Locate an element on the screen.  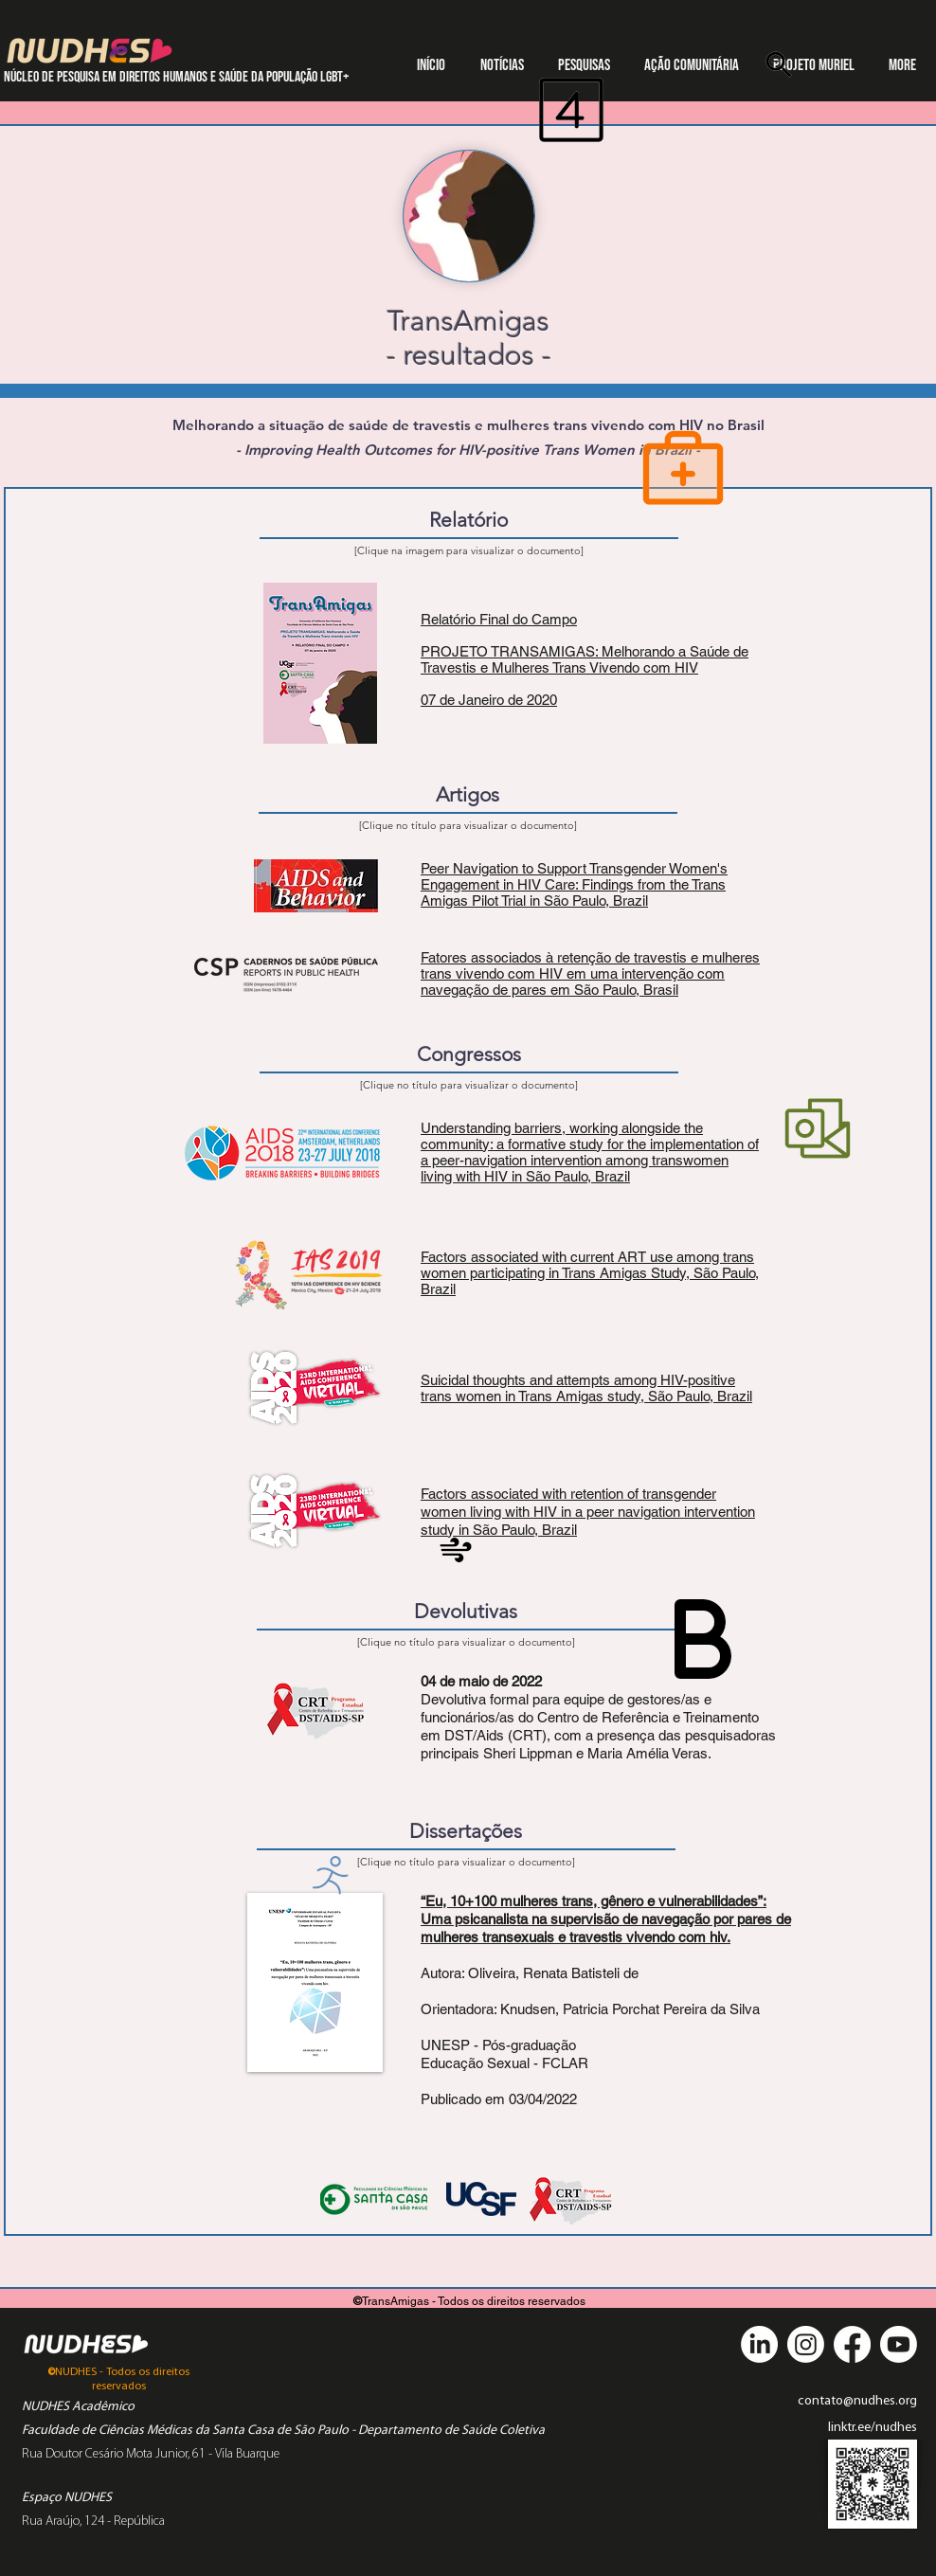
apply bold formatting to selected text is located at coordinates (703, 1639).